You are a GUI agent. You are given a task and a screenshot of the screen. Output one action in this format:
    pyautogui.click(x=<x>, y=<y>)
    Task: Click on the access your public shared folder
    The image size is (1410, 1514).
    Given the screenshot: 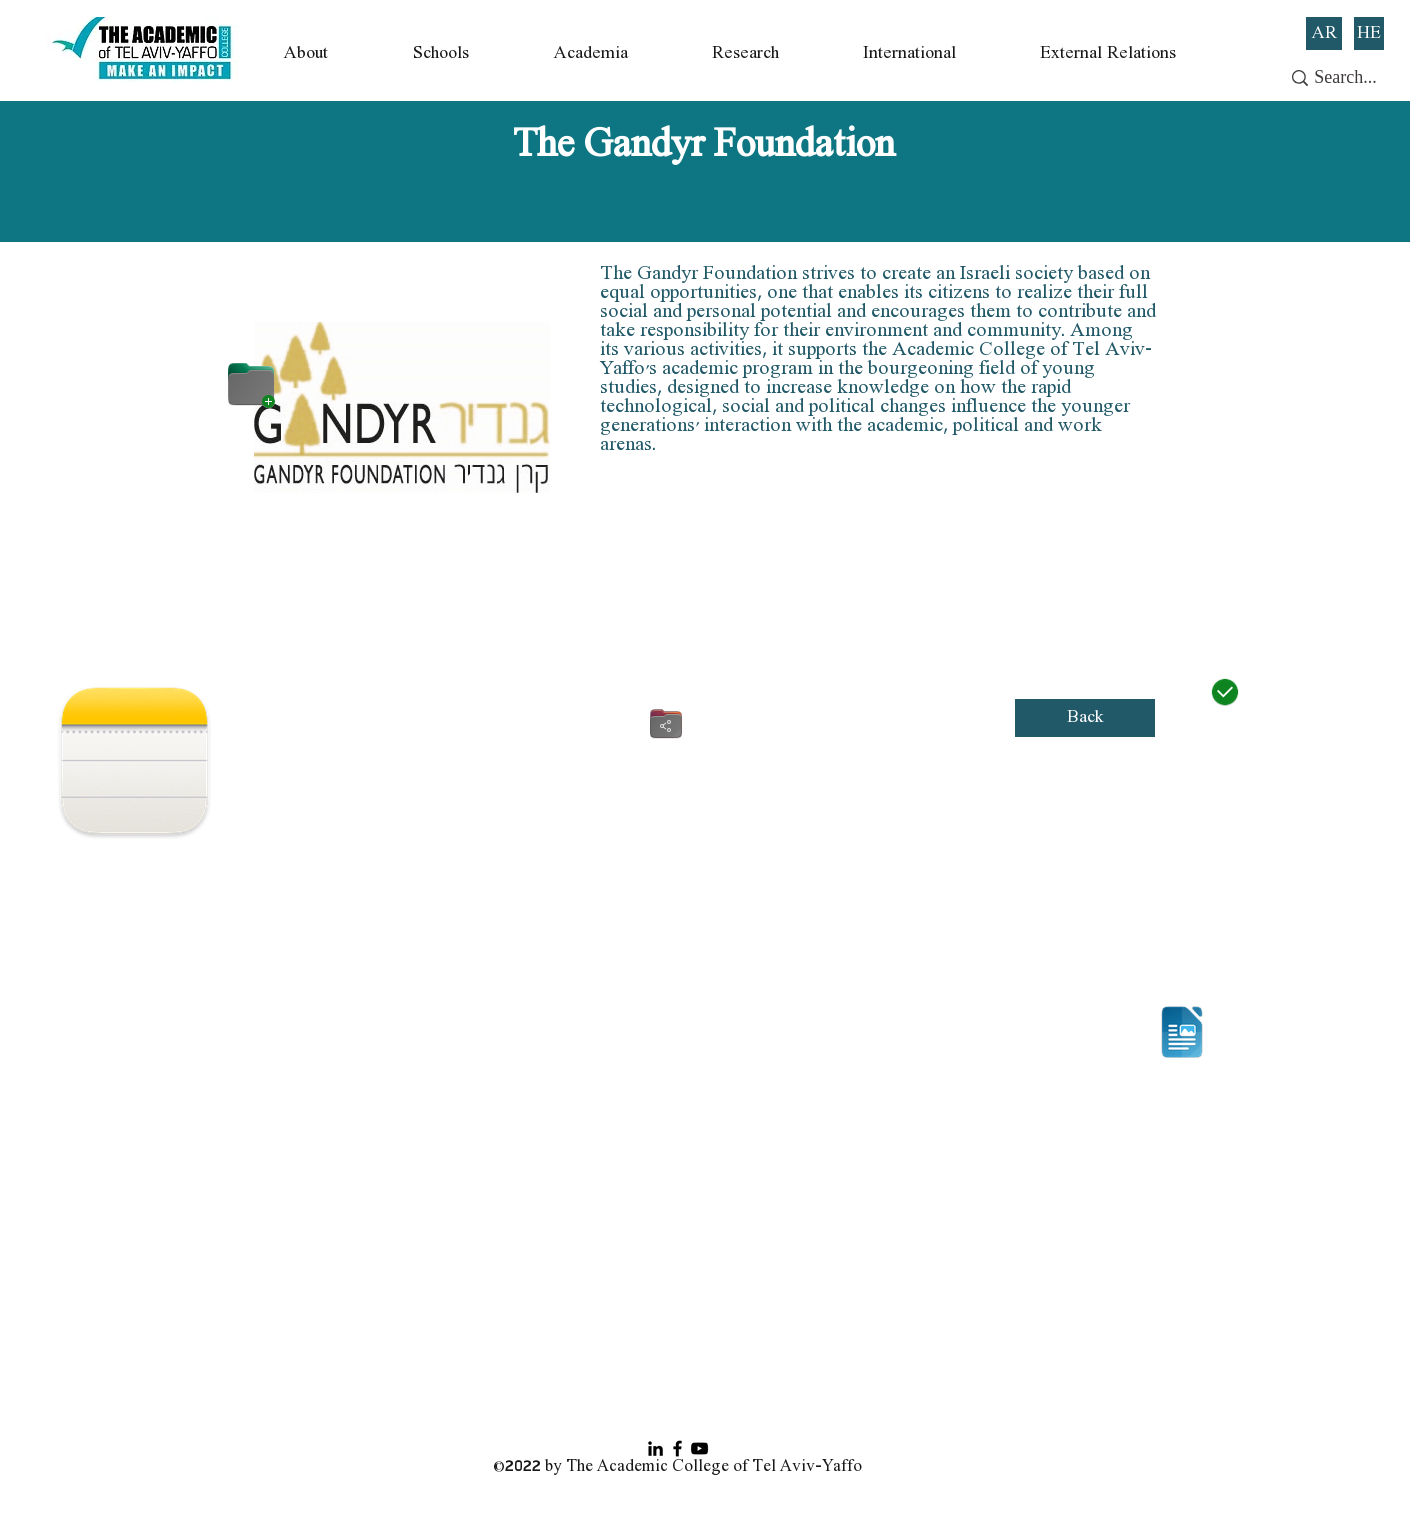 What is the action you would take?
    pyautogui.click(x=666, y=723)
    